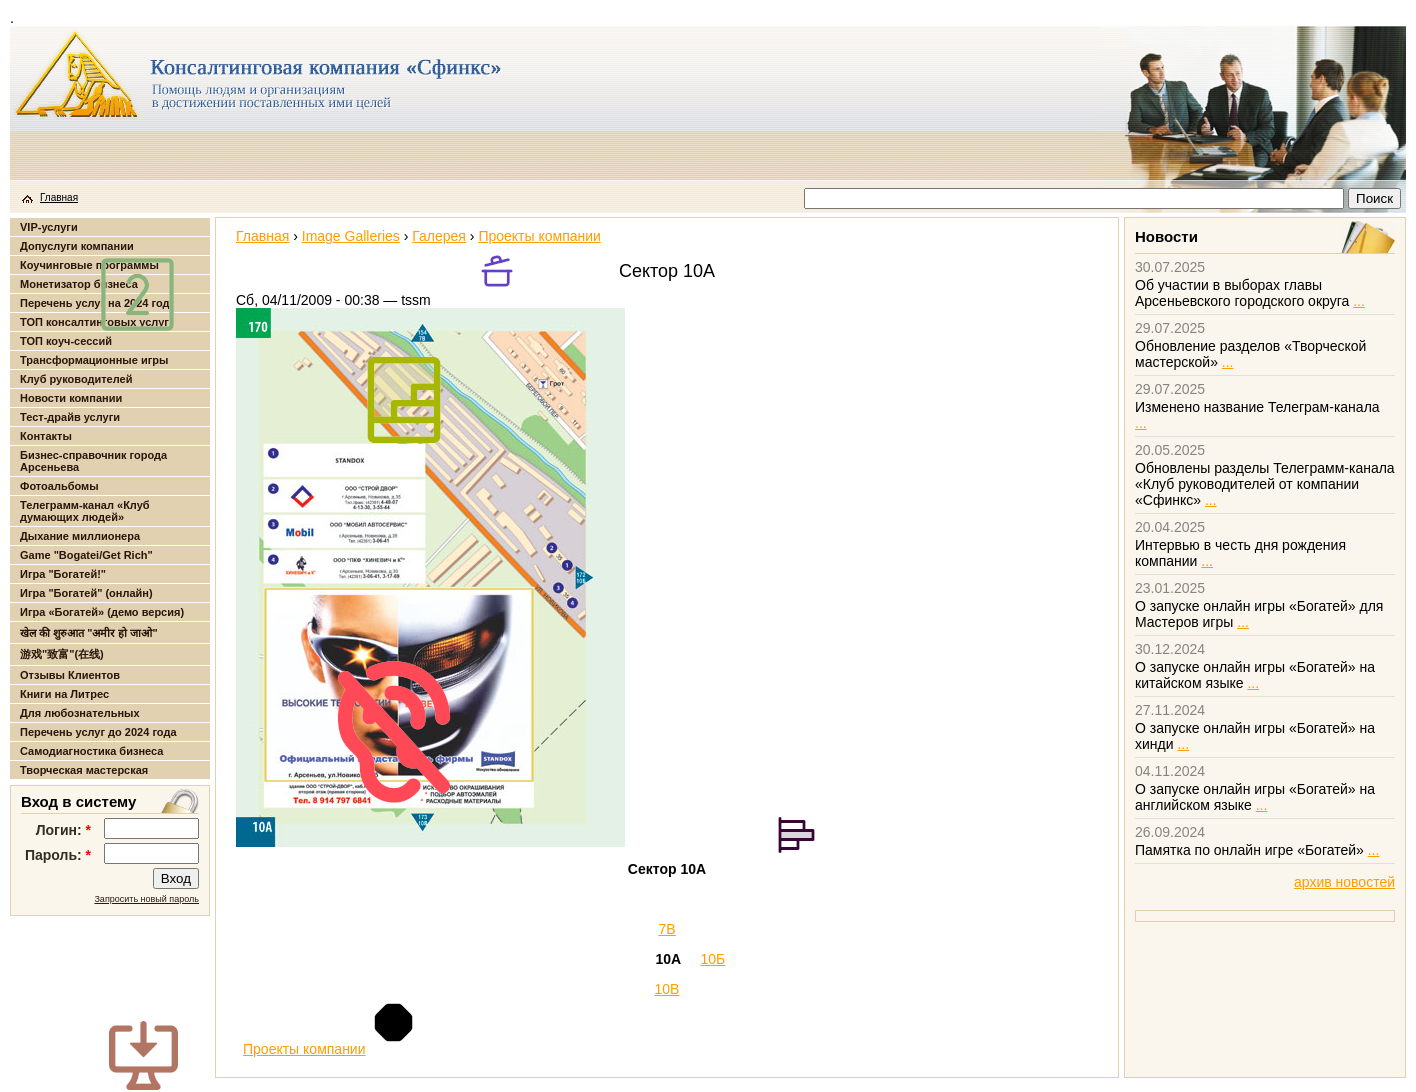 This screenshot has width=1416, height=1092. Describe the element at coordinates (795, 835) in the screenshot. I see `view horizontal bar chart data` at that location.